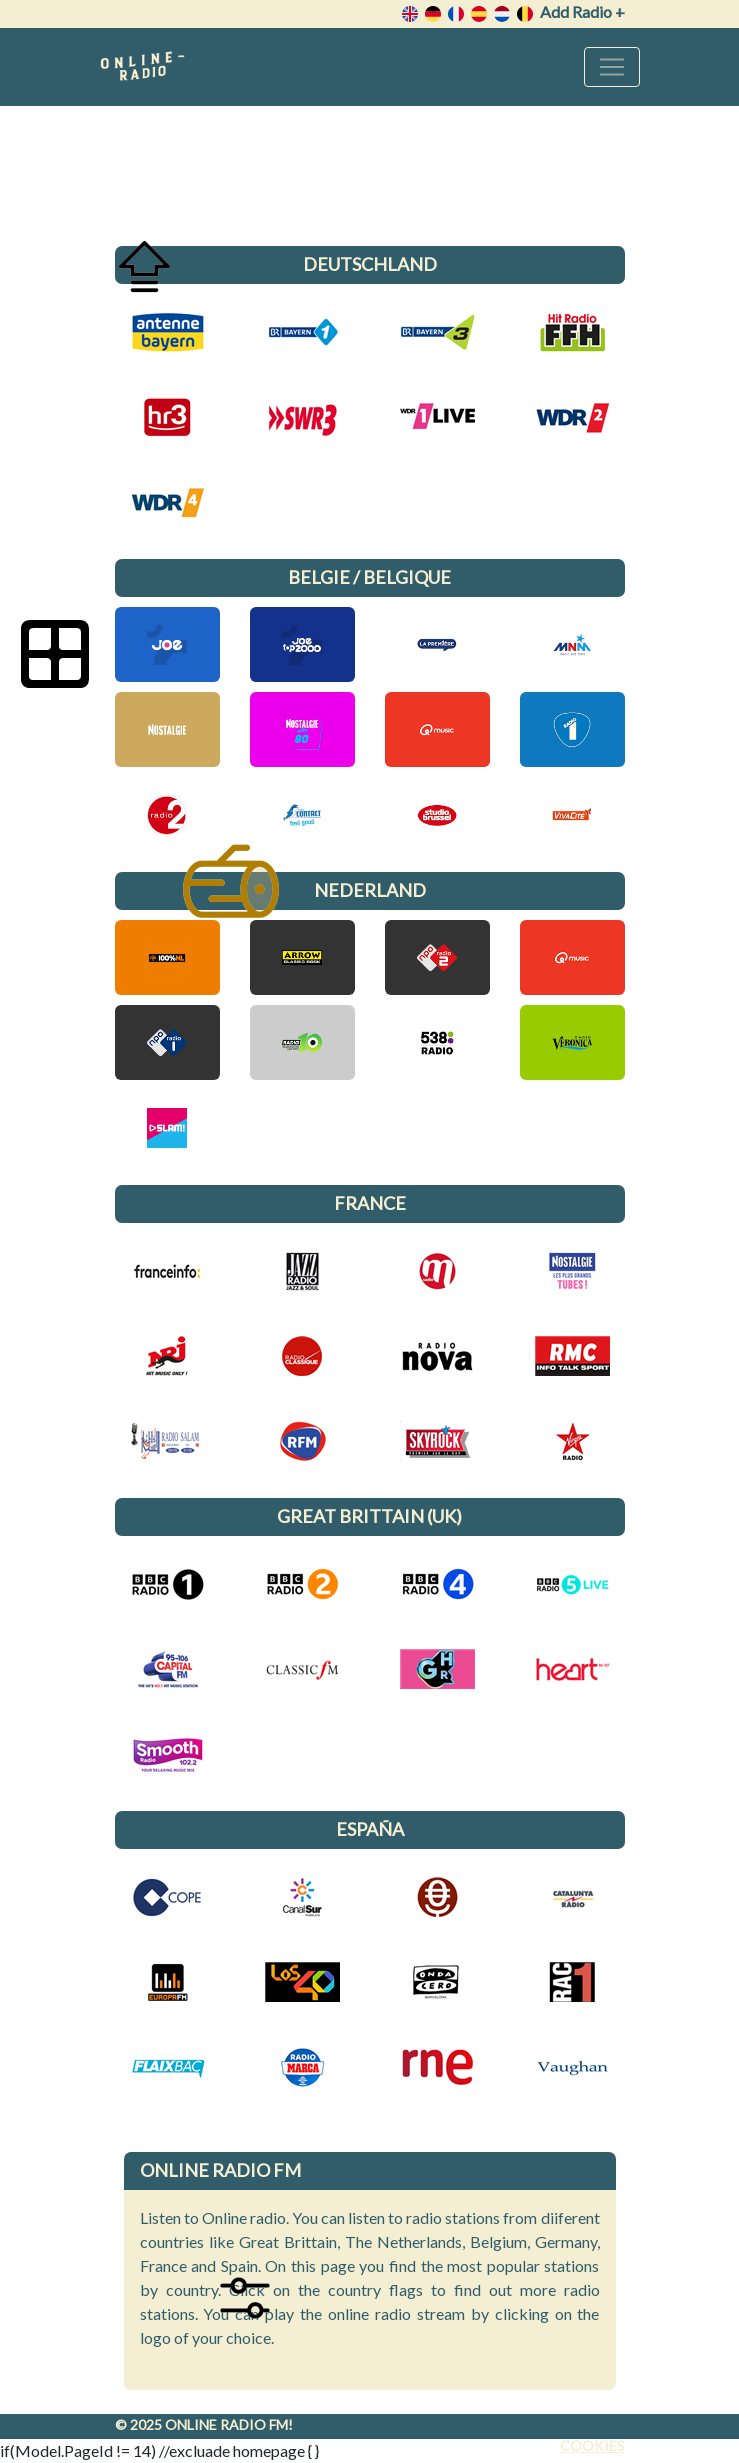 This screenshot has width=739, height=2463. I want to click on adjust settings or preferences, so click(245, 2298).